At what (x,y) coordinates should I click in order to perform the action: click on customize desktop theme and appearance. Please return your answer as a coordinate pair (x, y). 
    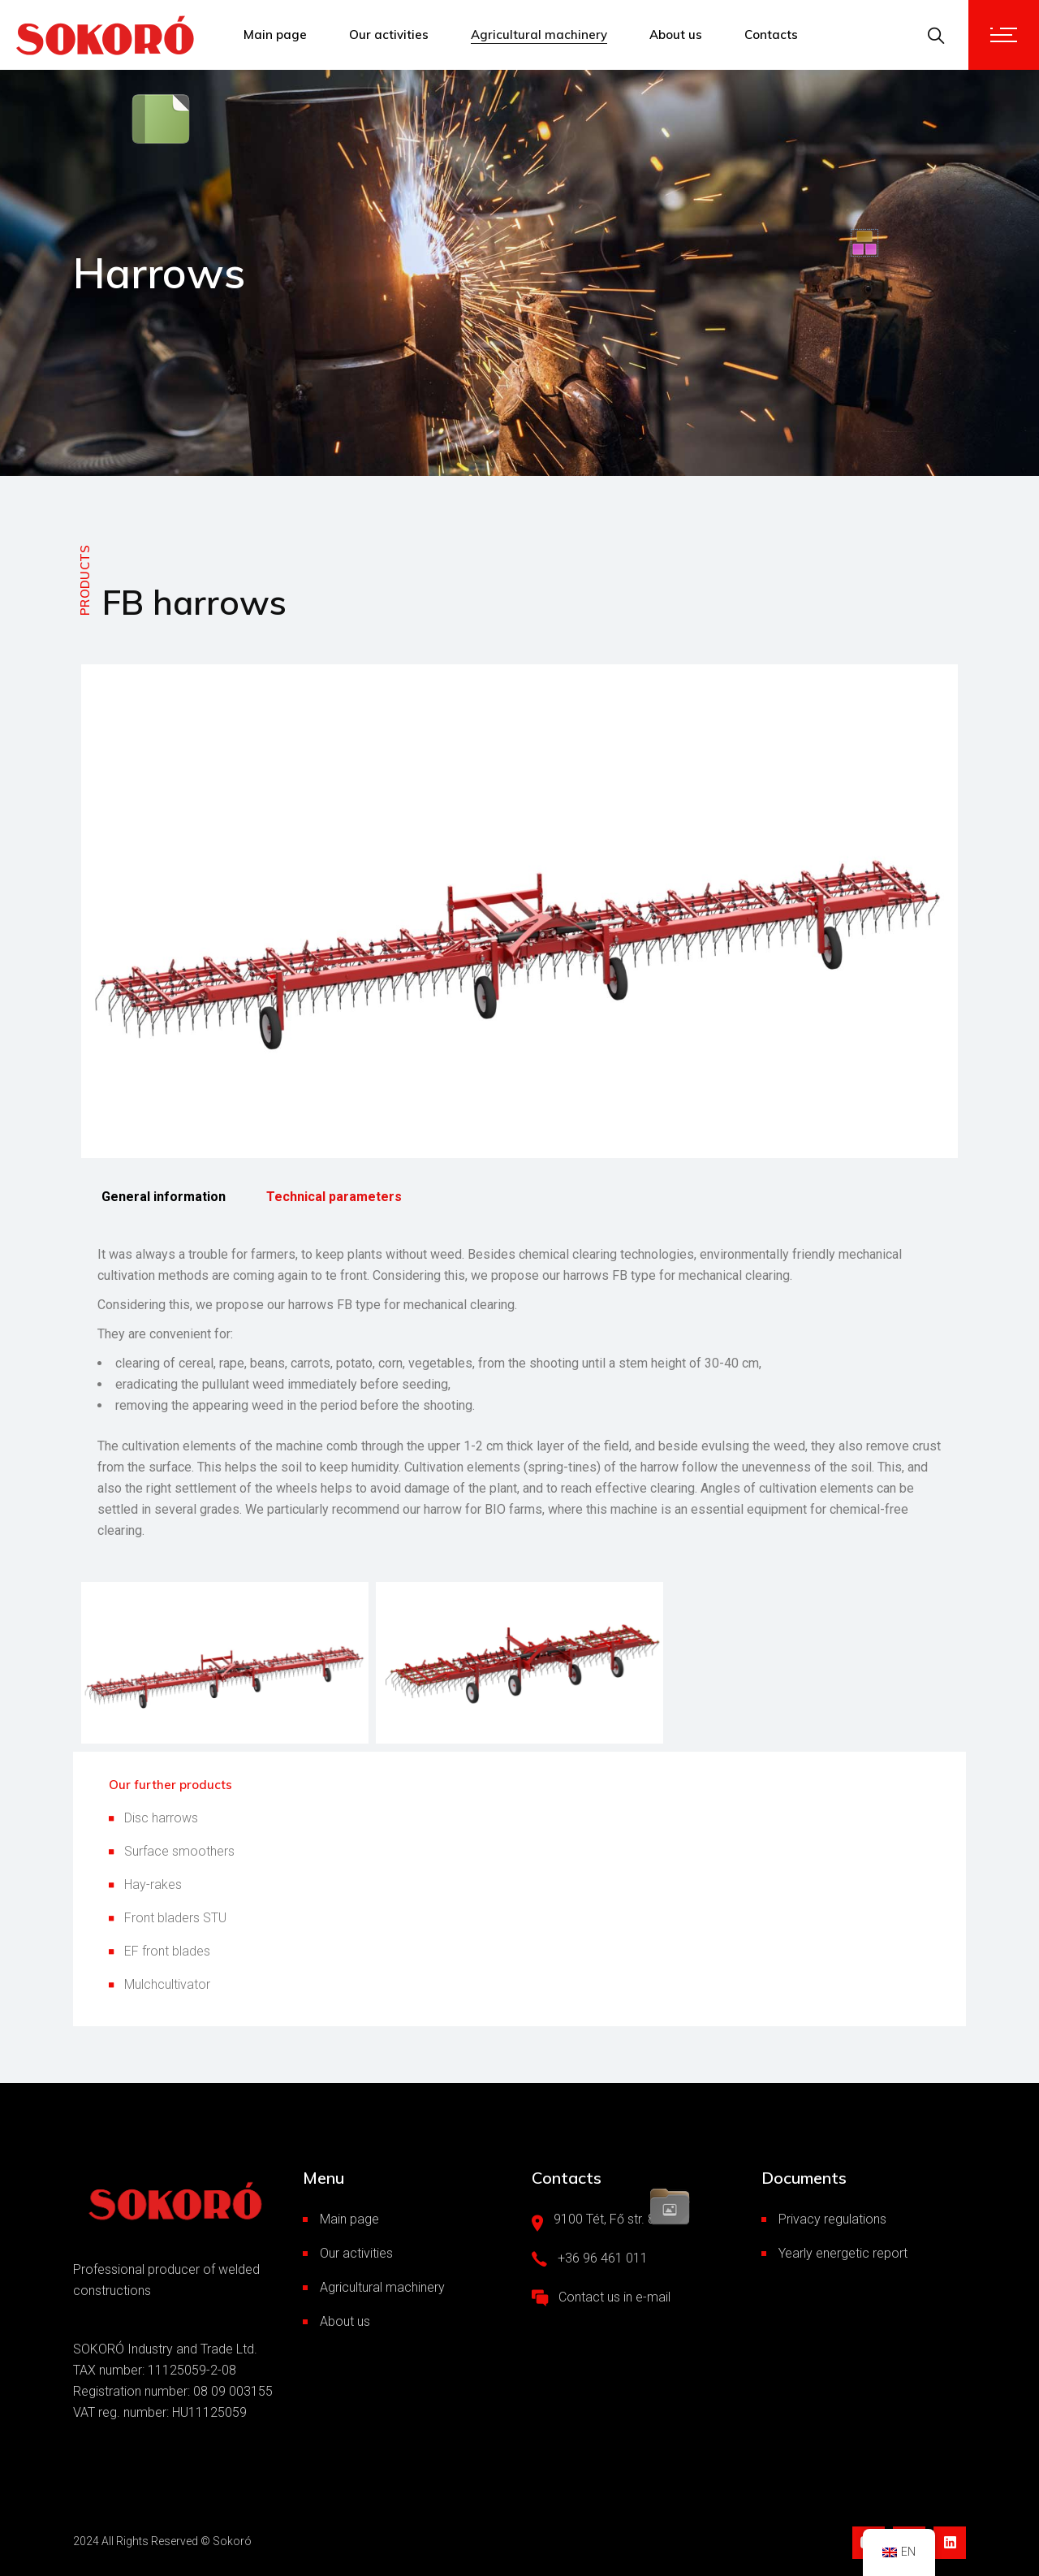
    Looking at the image, I should click on (161, 117).